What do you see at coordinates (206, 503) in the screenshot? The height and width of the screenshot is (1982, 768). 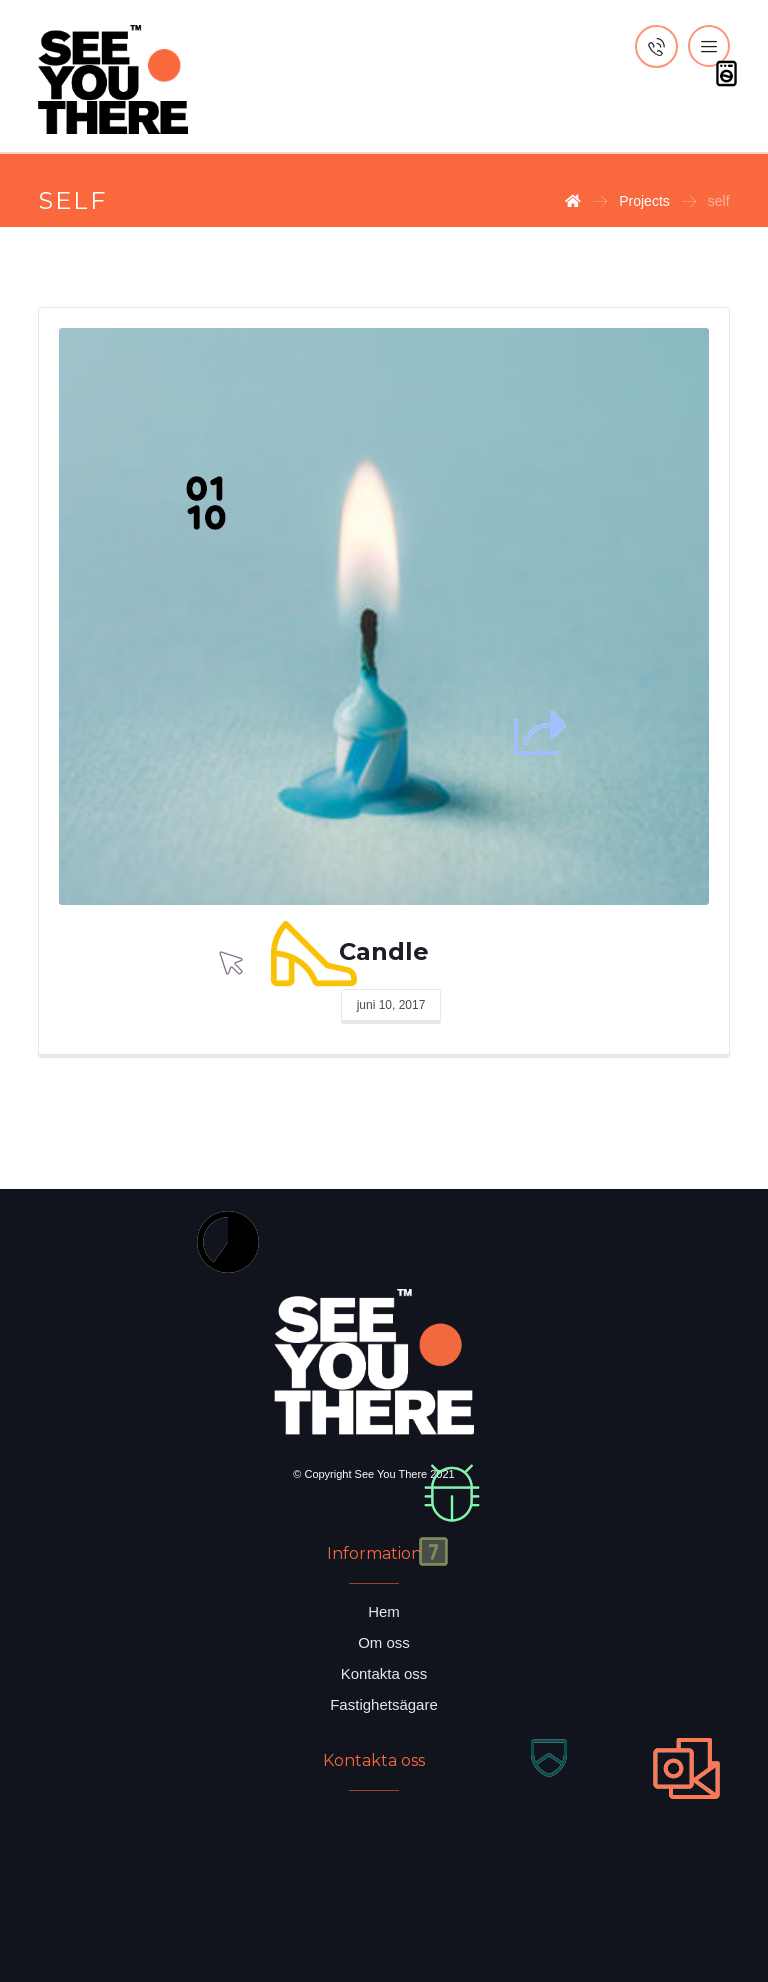 I see `view or edit binary data` at bounding box center [206, 503].